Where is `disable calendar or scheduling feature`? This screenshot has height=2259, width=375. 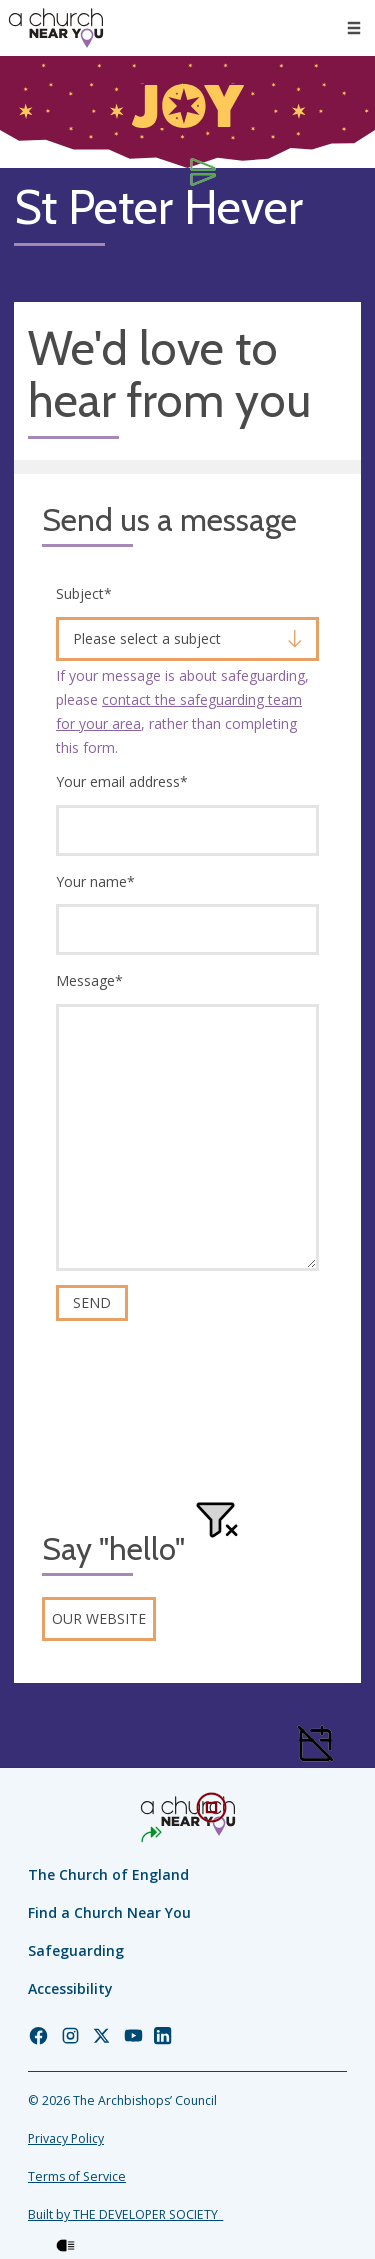 disable calendar or scheduling feature is located at coordinates (315, 1743).